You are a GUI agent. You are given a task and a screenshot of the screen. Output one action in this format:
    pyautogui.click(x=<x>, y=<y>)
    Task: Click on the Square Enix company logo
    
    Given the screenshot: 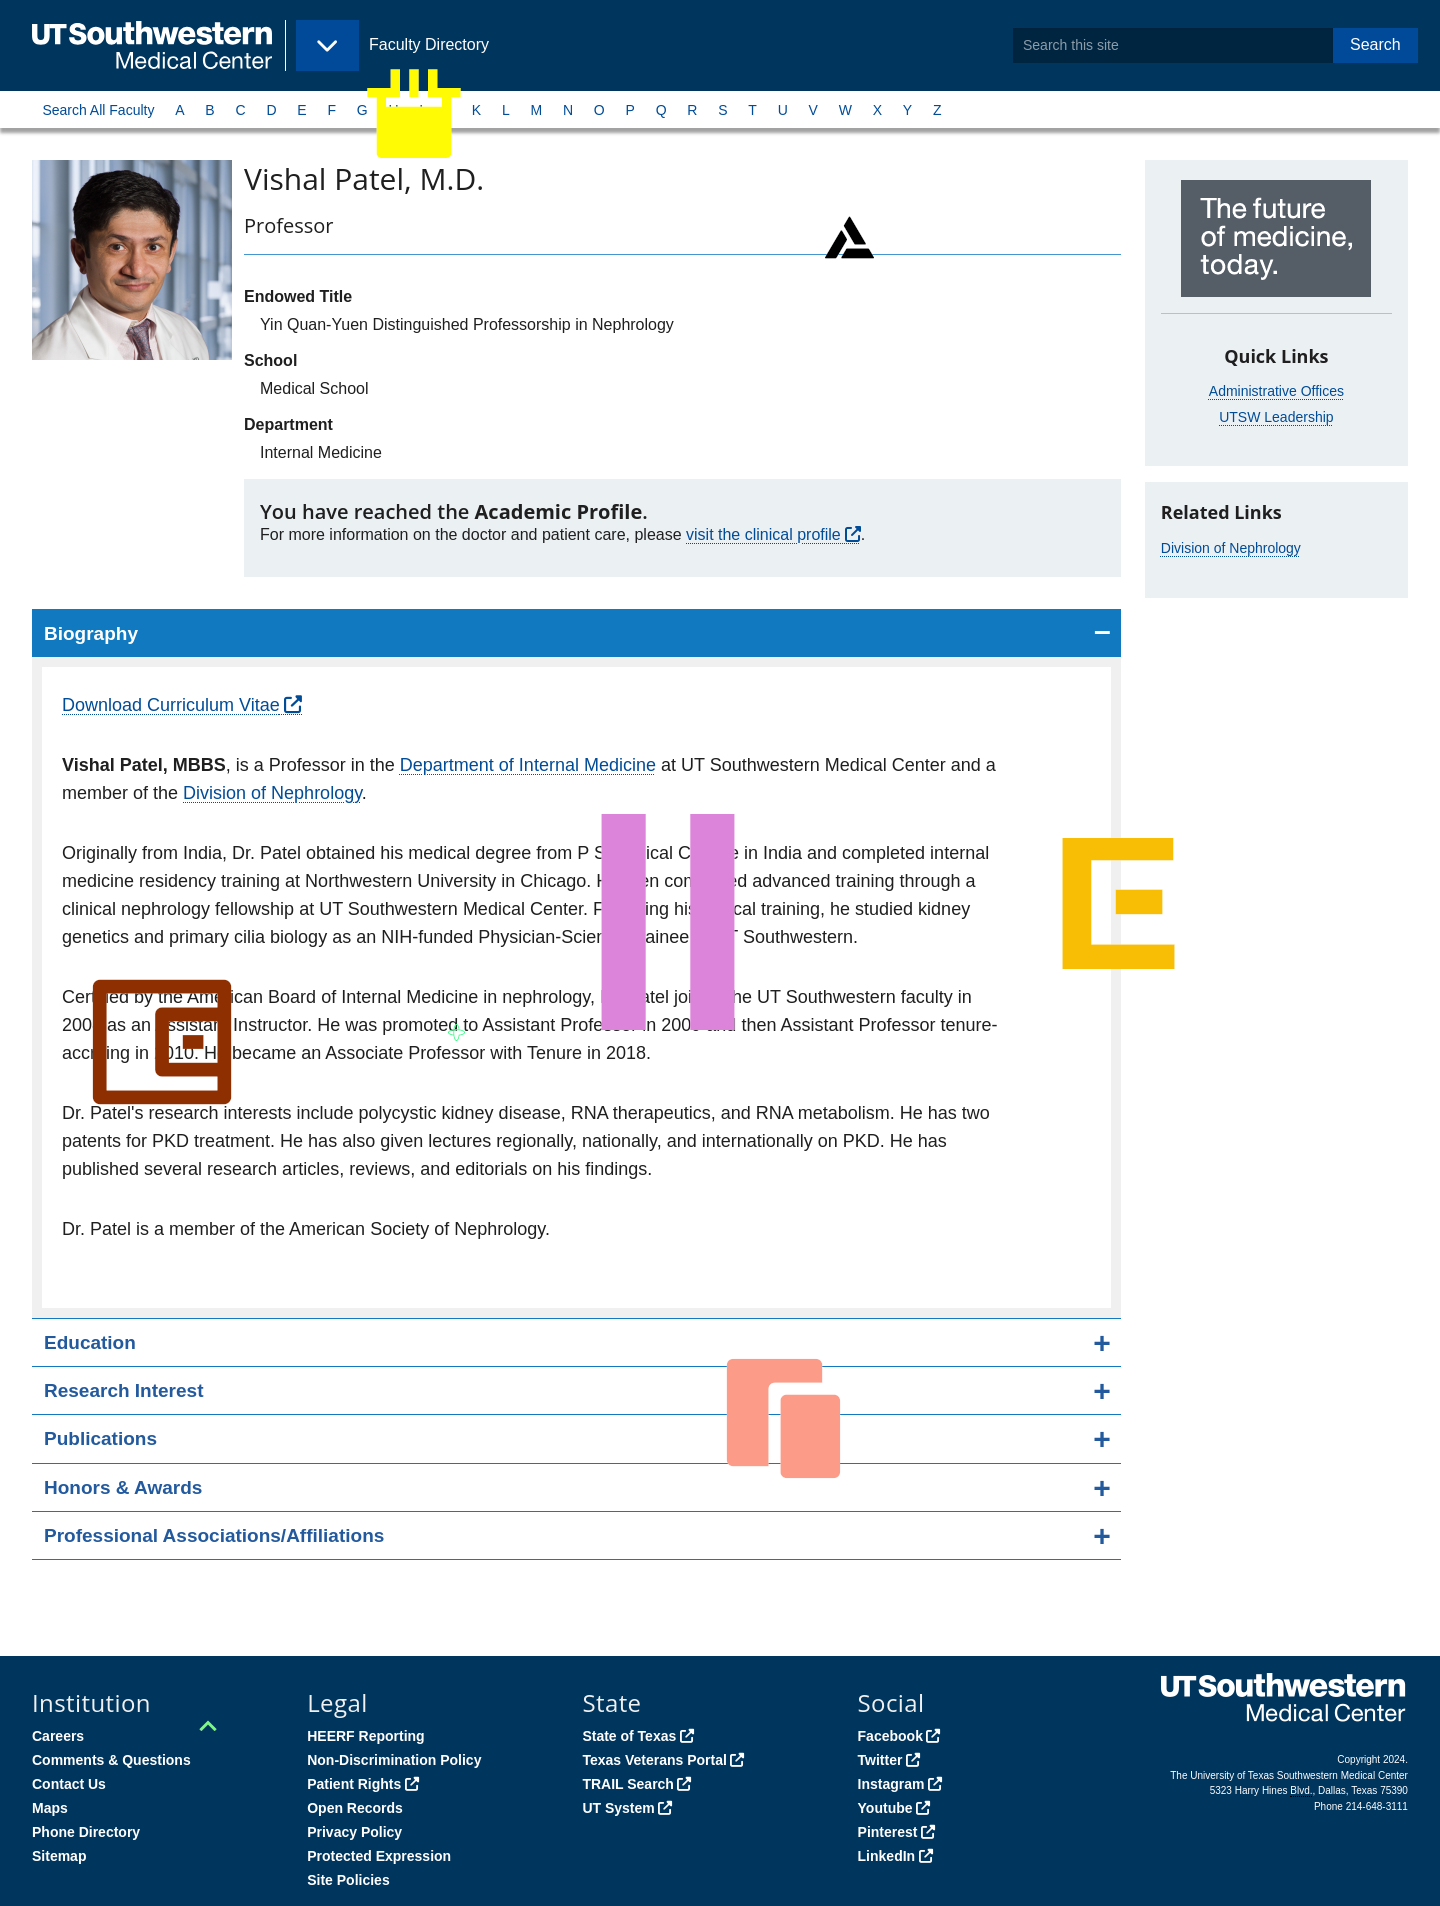 What is the action you would take?
    pyautogui.click(x=1118, y=903)
    